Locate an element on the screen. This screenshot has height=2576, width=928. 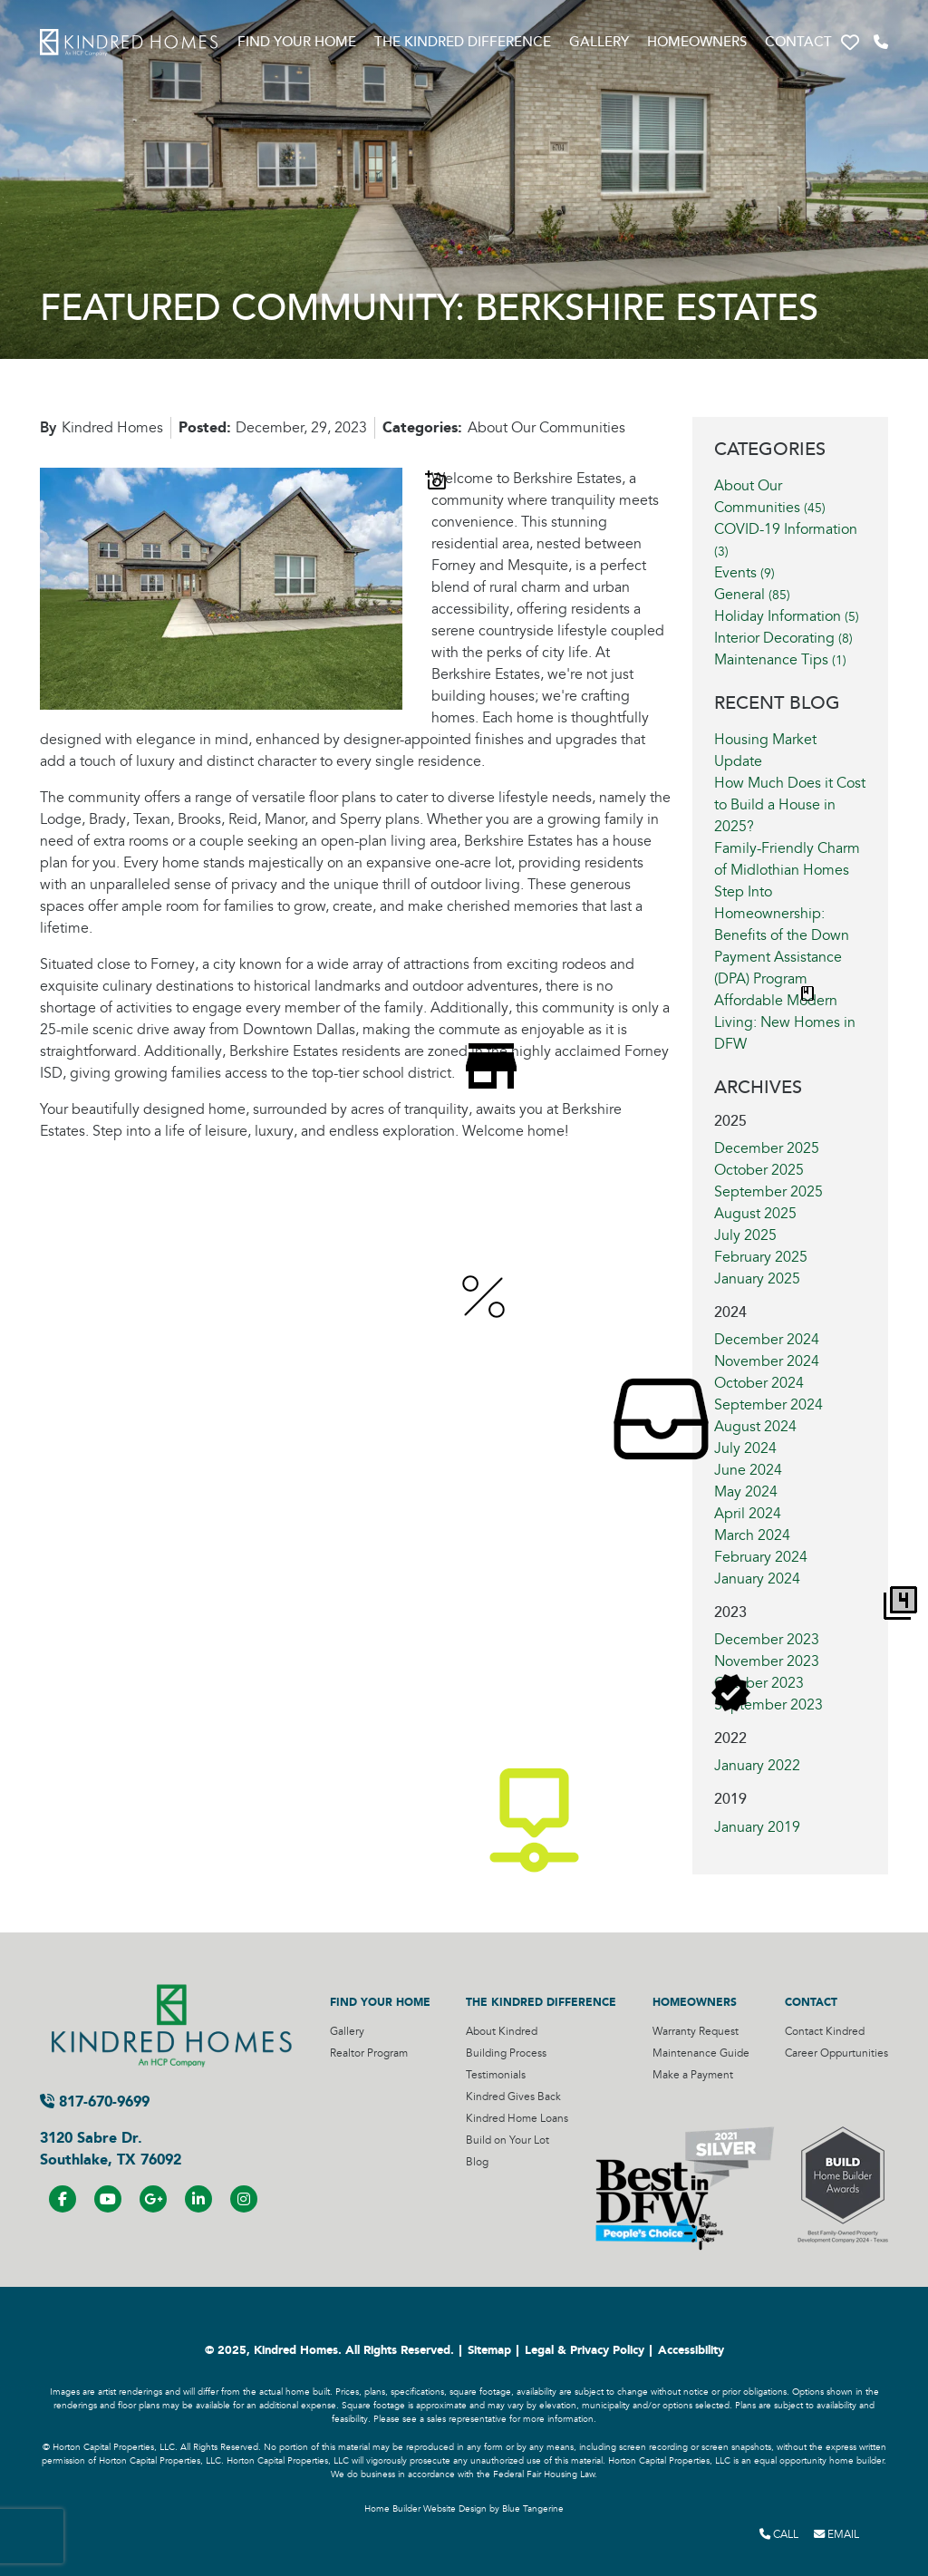
view inbox or incoming files is located at coordinates (661, 1419).